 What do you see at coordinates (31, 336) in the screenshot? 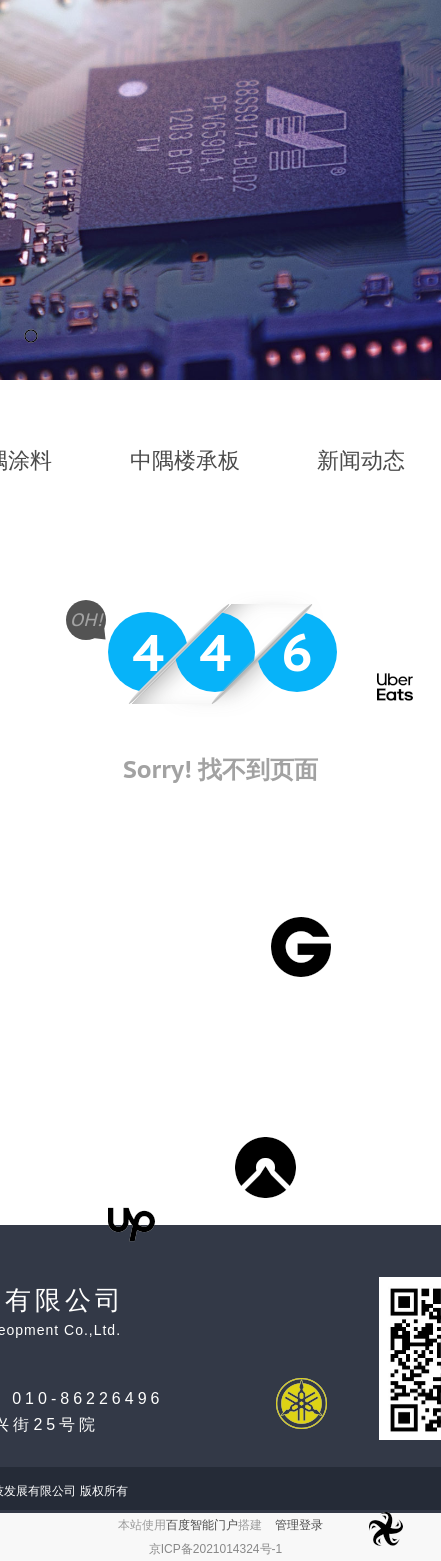
I see `unselected radio button or checkbox option` at bounding box center [31, 336].